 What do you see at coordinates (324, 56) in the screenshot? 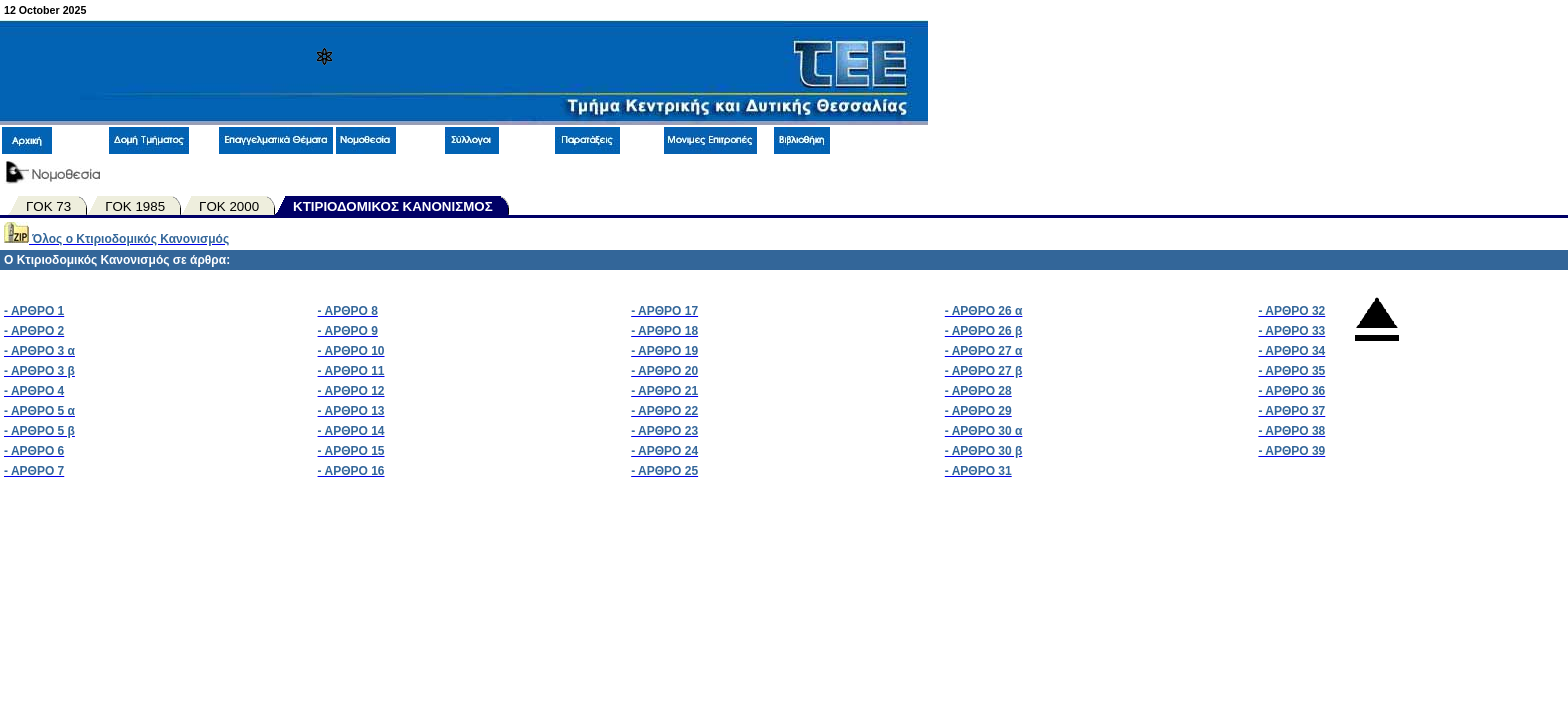
I see `apply a vintage or retro photo filter` at bounding box center [324, 56].